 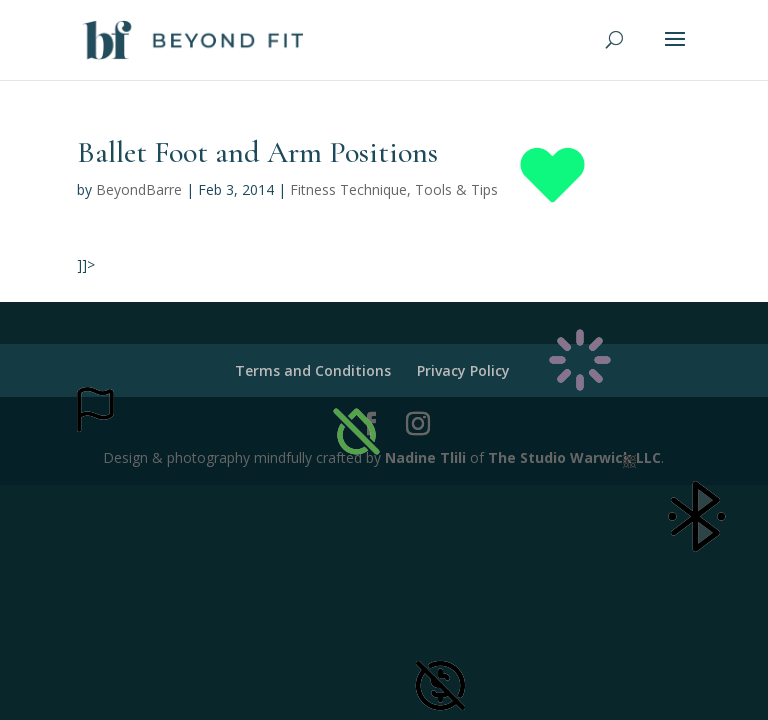 I want to click on indicates payment is unavailable or disabled, so click(x=440, y=685).